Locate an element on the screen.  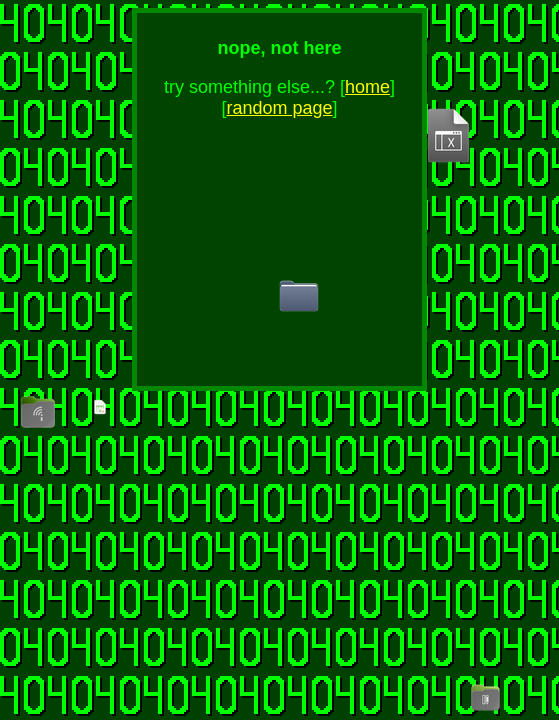
open a spreadsheet file is located at coordinates (100, 407).